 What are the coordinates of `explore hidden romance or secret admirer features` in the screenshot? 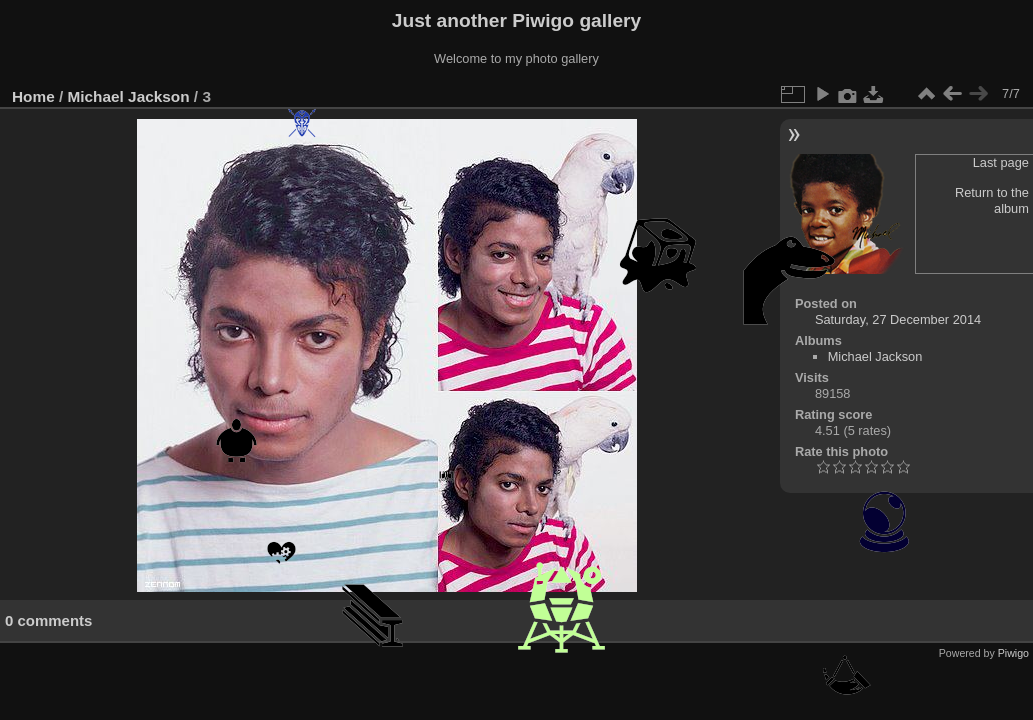 It's located at (281, 554).